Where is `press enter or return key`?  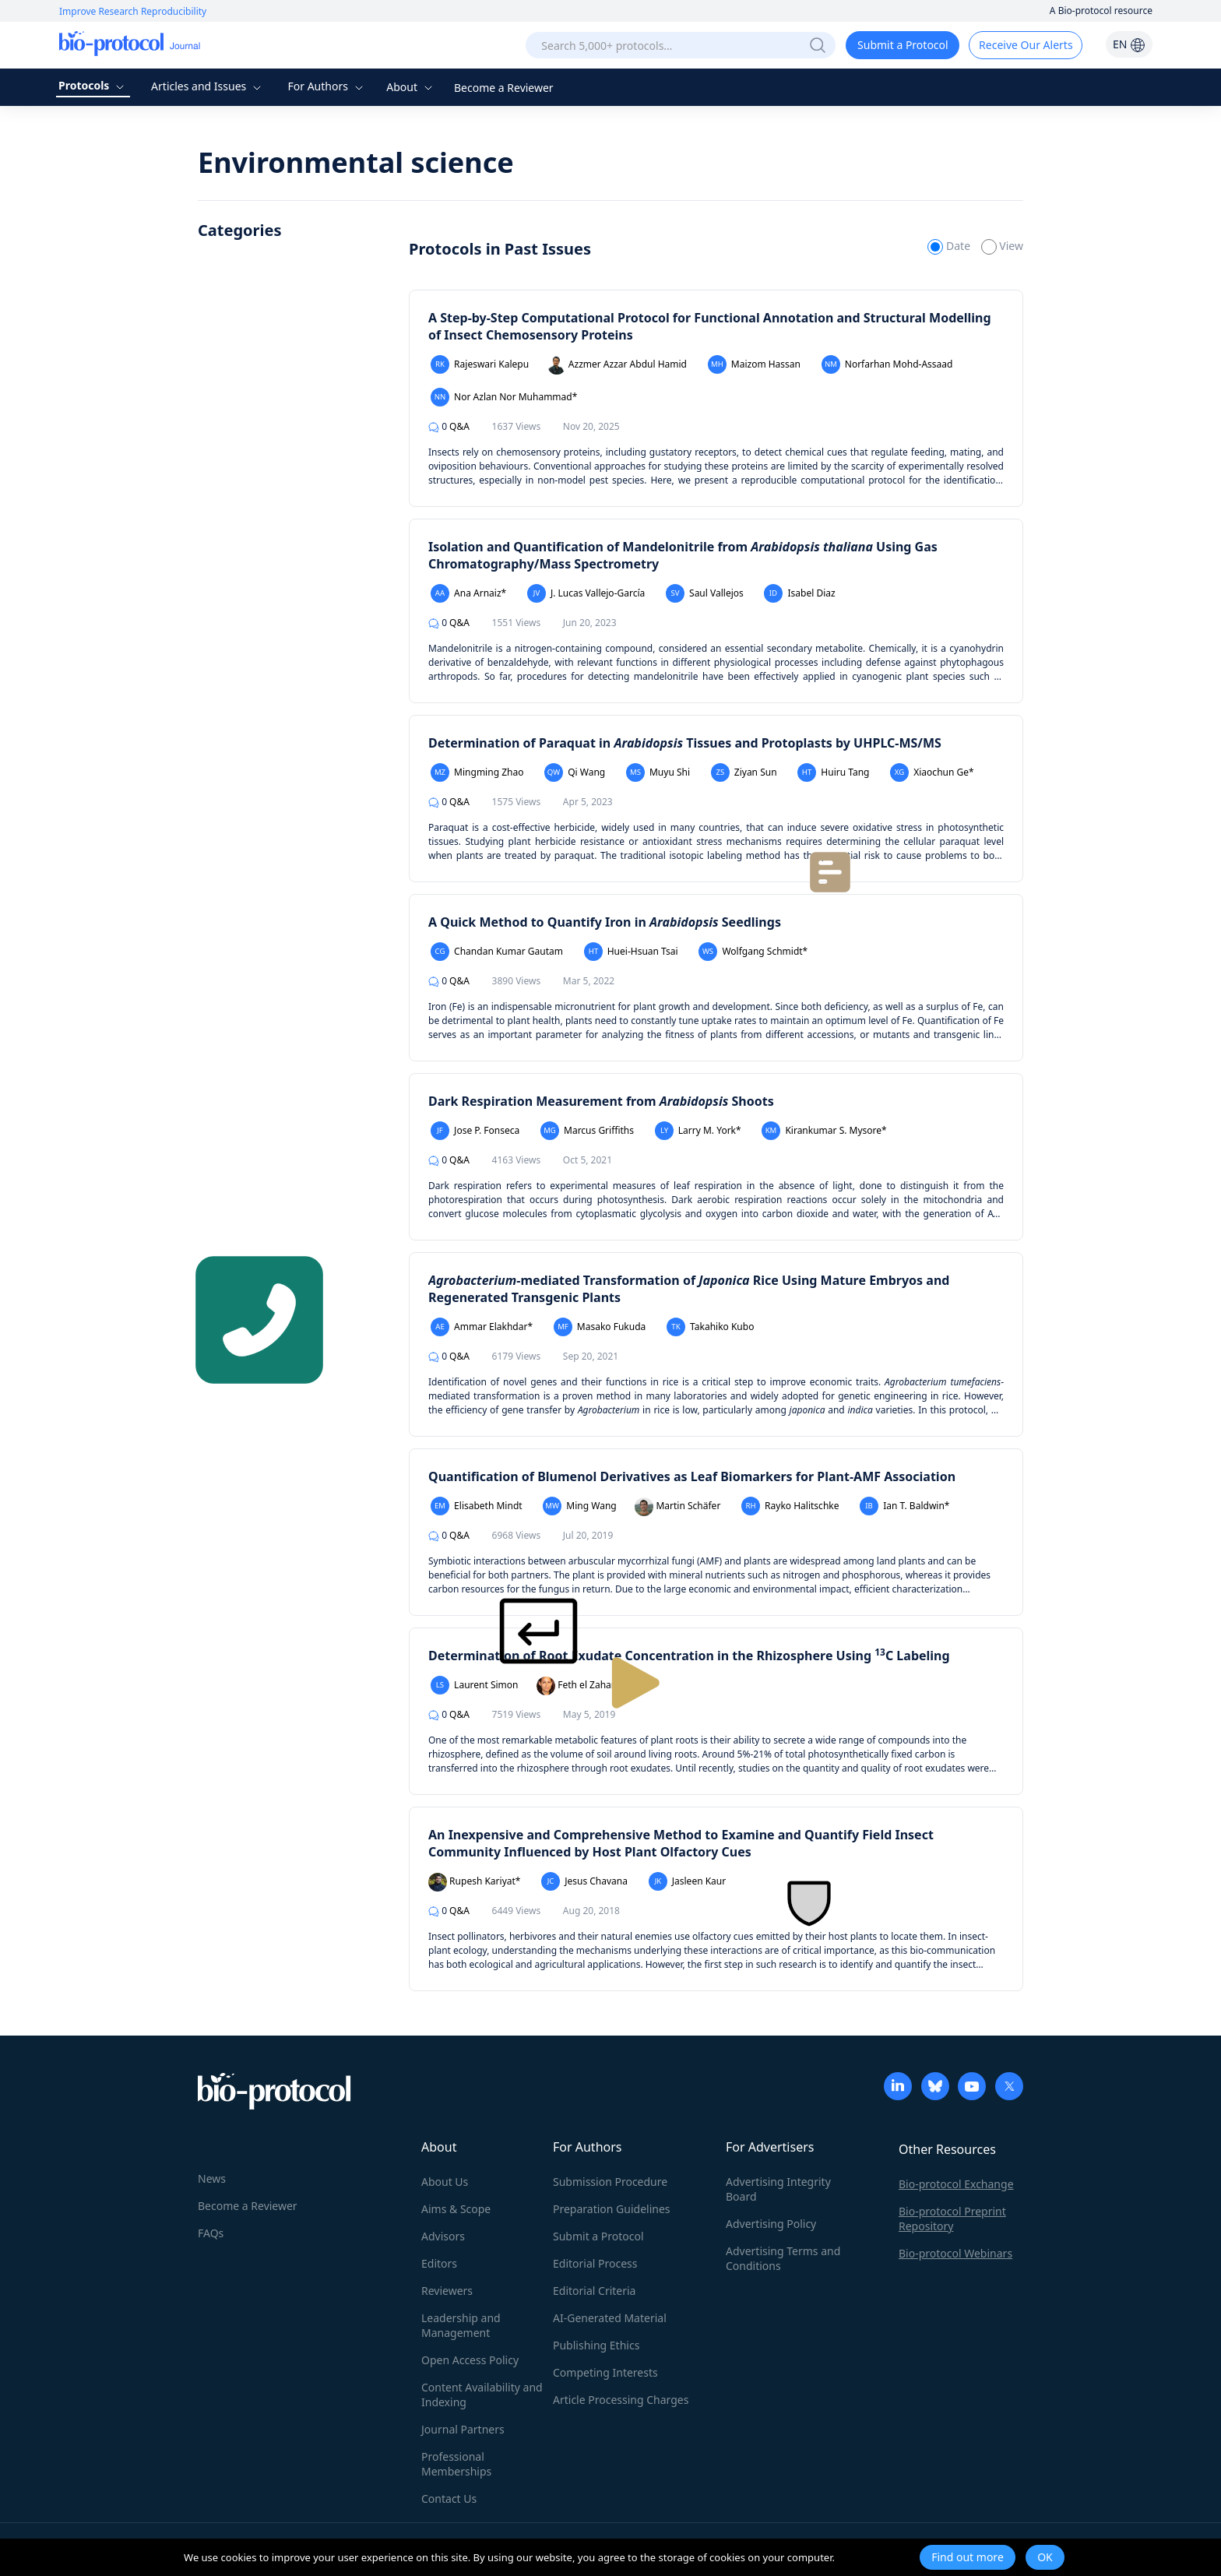 press enter or return key is located at coordinates (538, 1631).